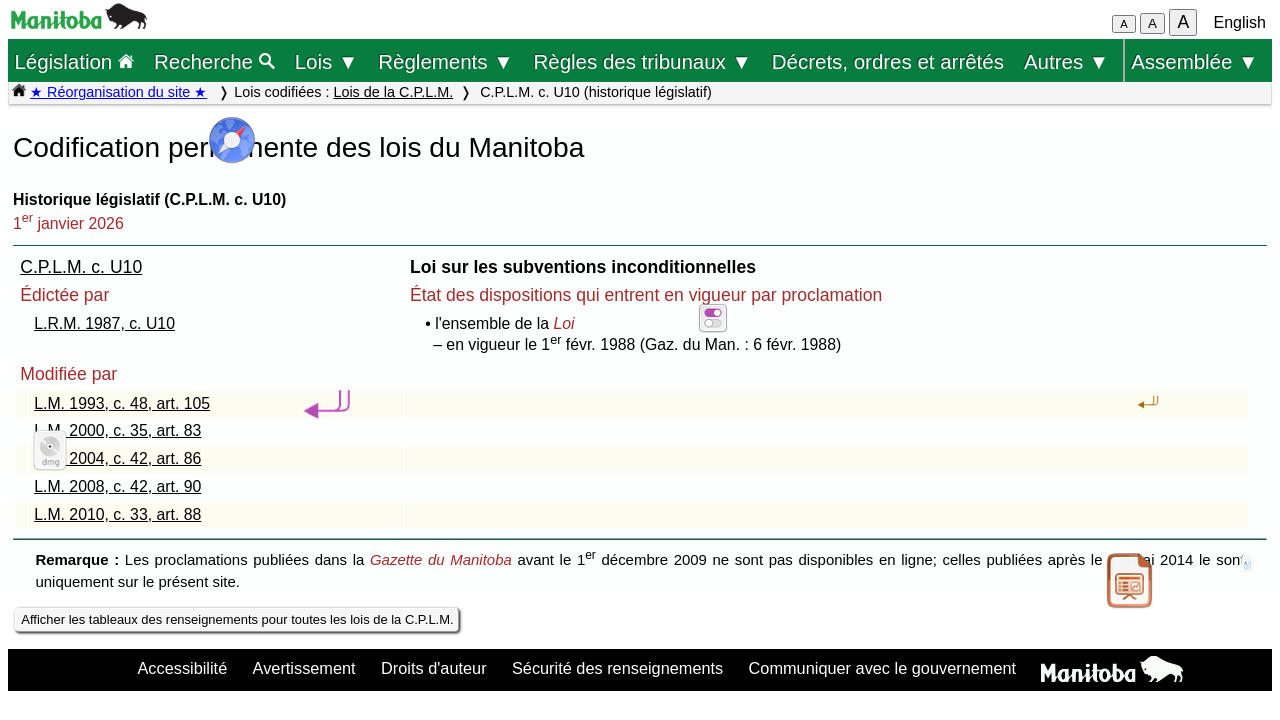 This screenshot has height=720, width=1280. I want to click on open a word processing document, so click(1247, 563).